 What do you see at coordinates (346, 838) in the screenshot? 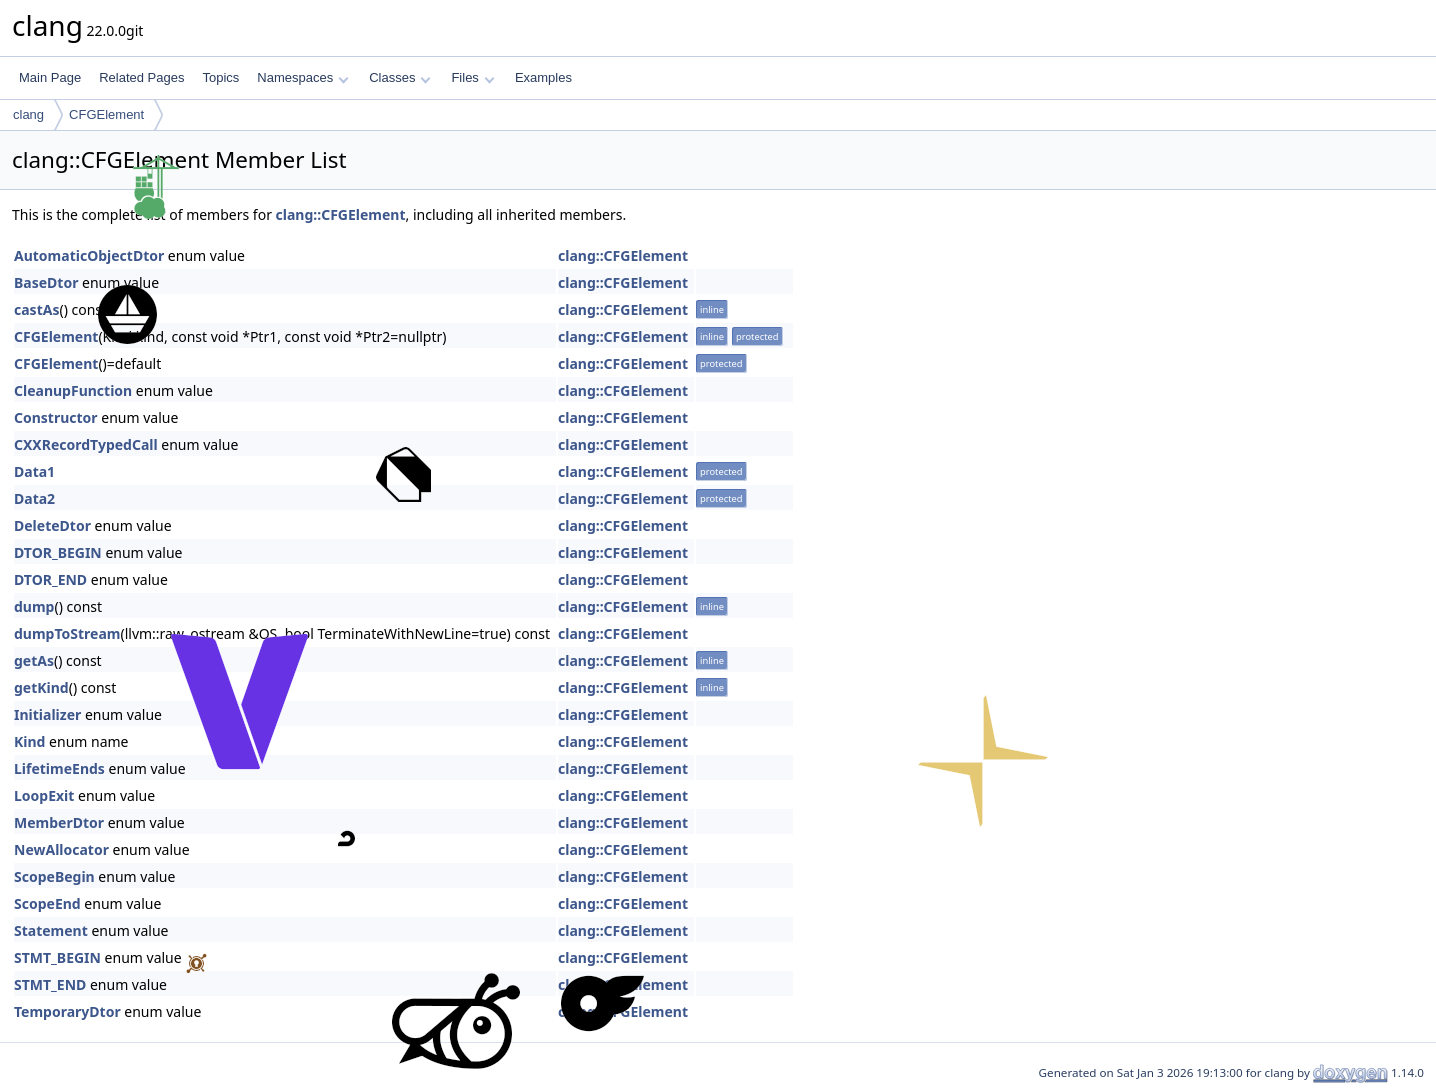
I see `access AdRoll advertising platform` at bounding box center [346, 838].